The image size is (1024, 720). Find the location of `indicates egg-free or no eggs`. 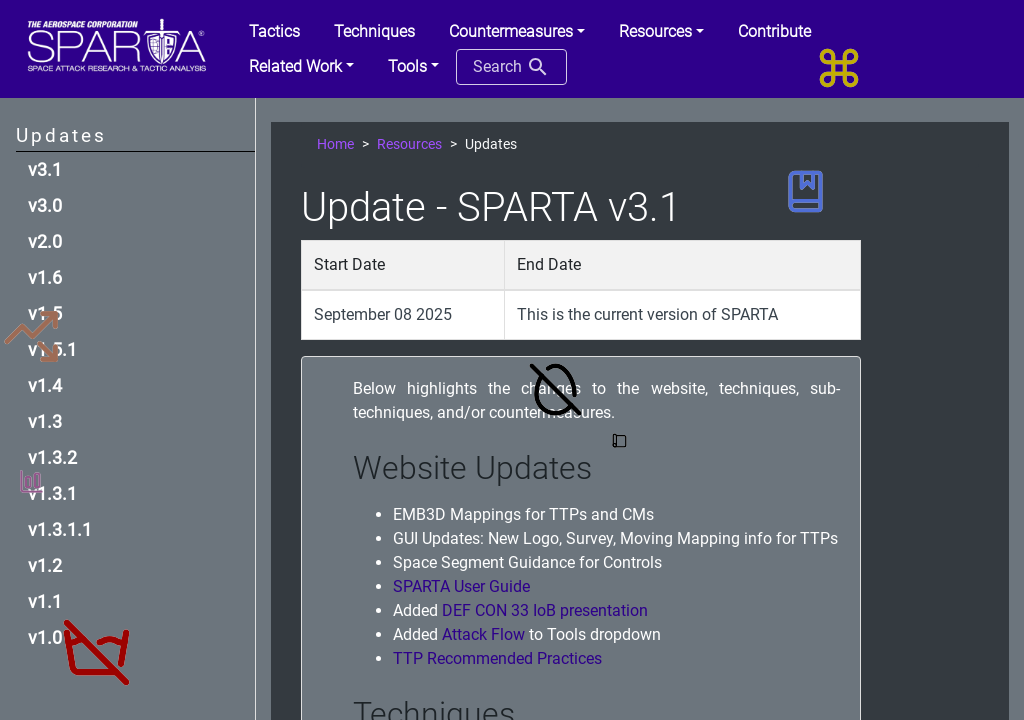

indicates egg-free or no eggs is located at coordinates (555, 389).